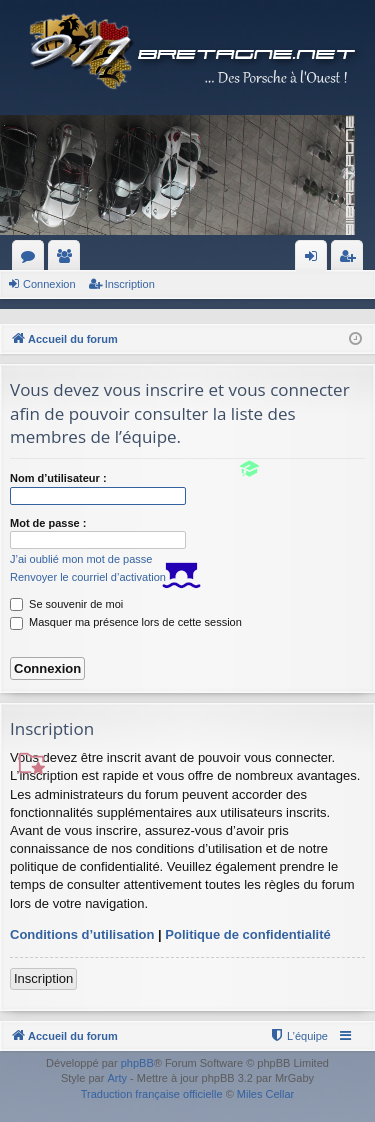 This screenshot has height=1122, width=375. Describe the element at coordinates (181, 574) in the screenshot. I see `indicates a bridge or water crossing location` at that location.